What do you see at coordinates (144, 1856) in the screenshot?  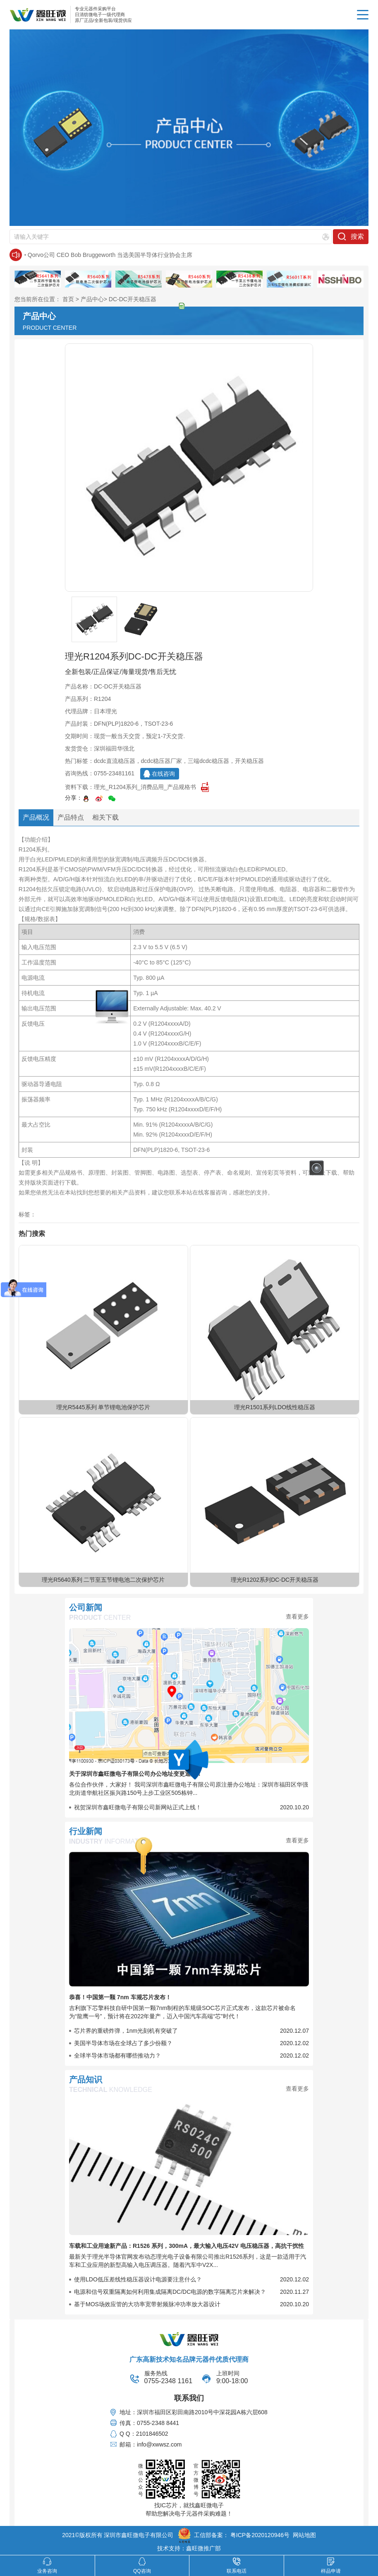 I see `access security or password settings` at bounding box center [144, 1856].